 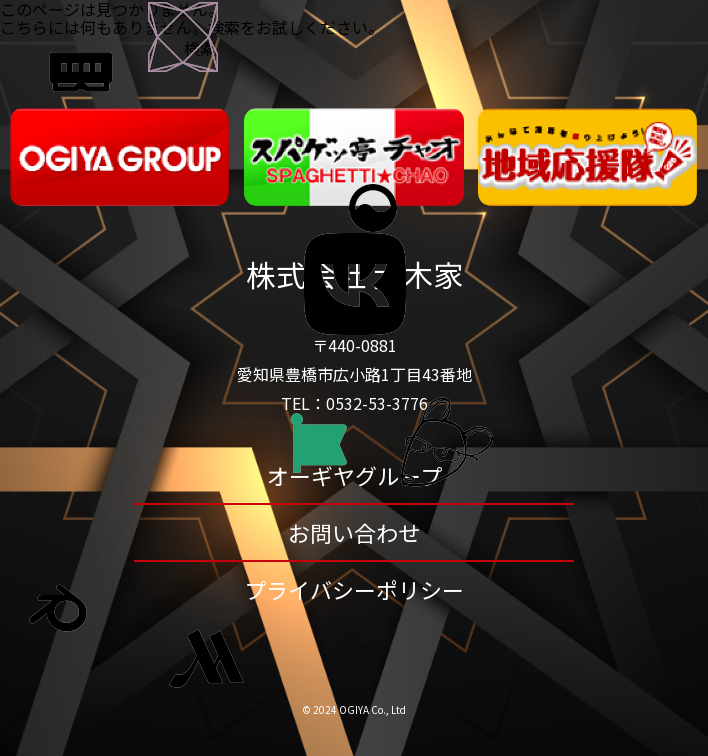 What do you see at coordinates (206, 658) in the screenshot?
I see `open the Marriott hotel booking app` at bounding box center [206, 658].